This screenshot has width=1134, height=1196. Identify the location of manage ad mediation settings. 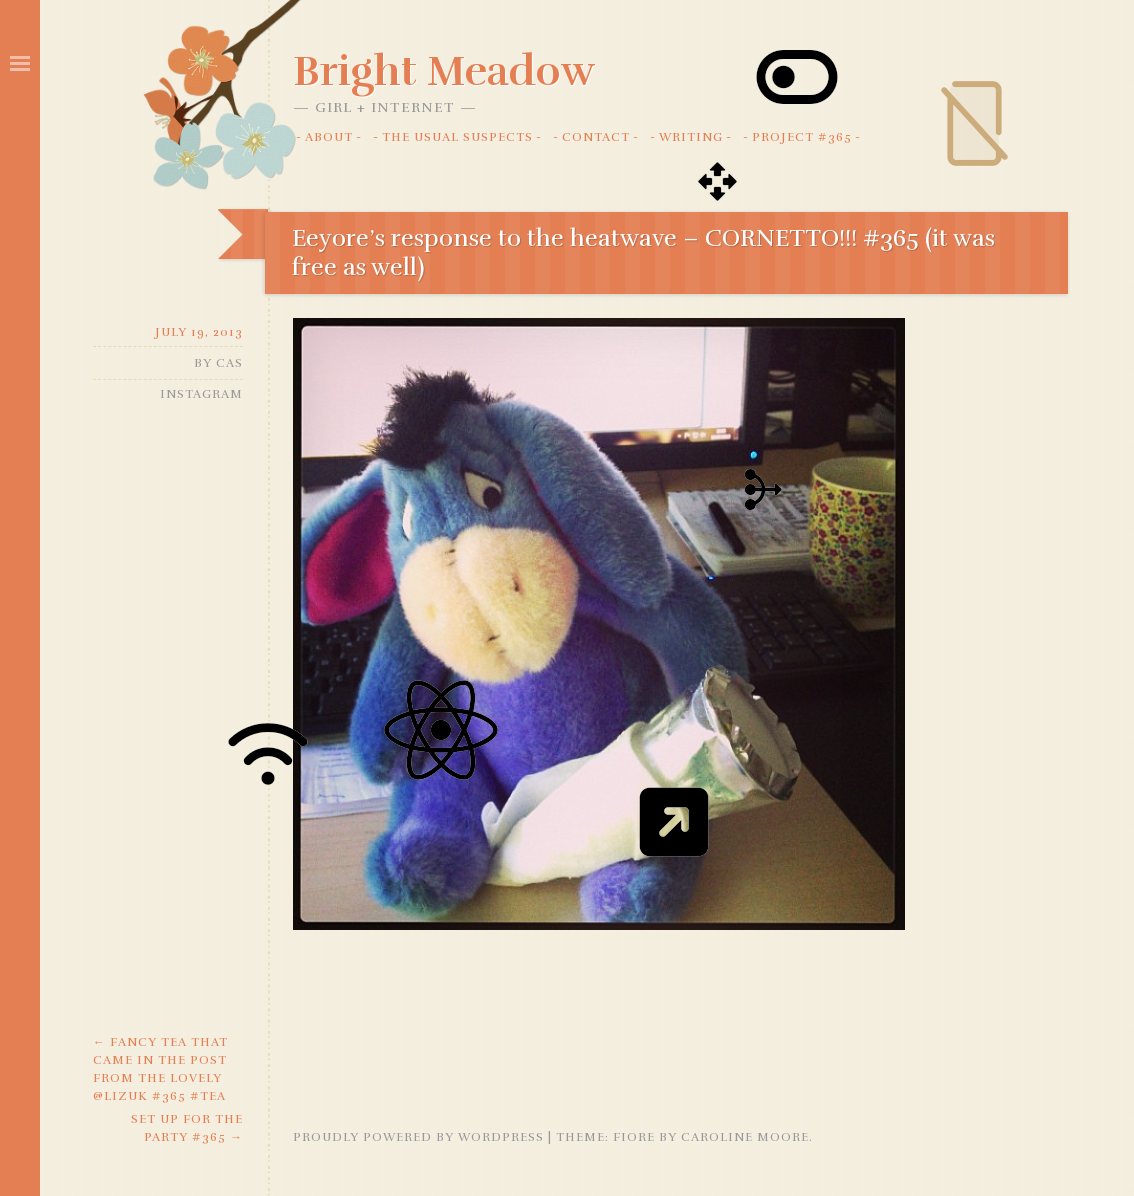
(763, 489).